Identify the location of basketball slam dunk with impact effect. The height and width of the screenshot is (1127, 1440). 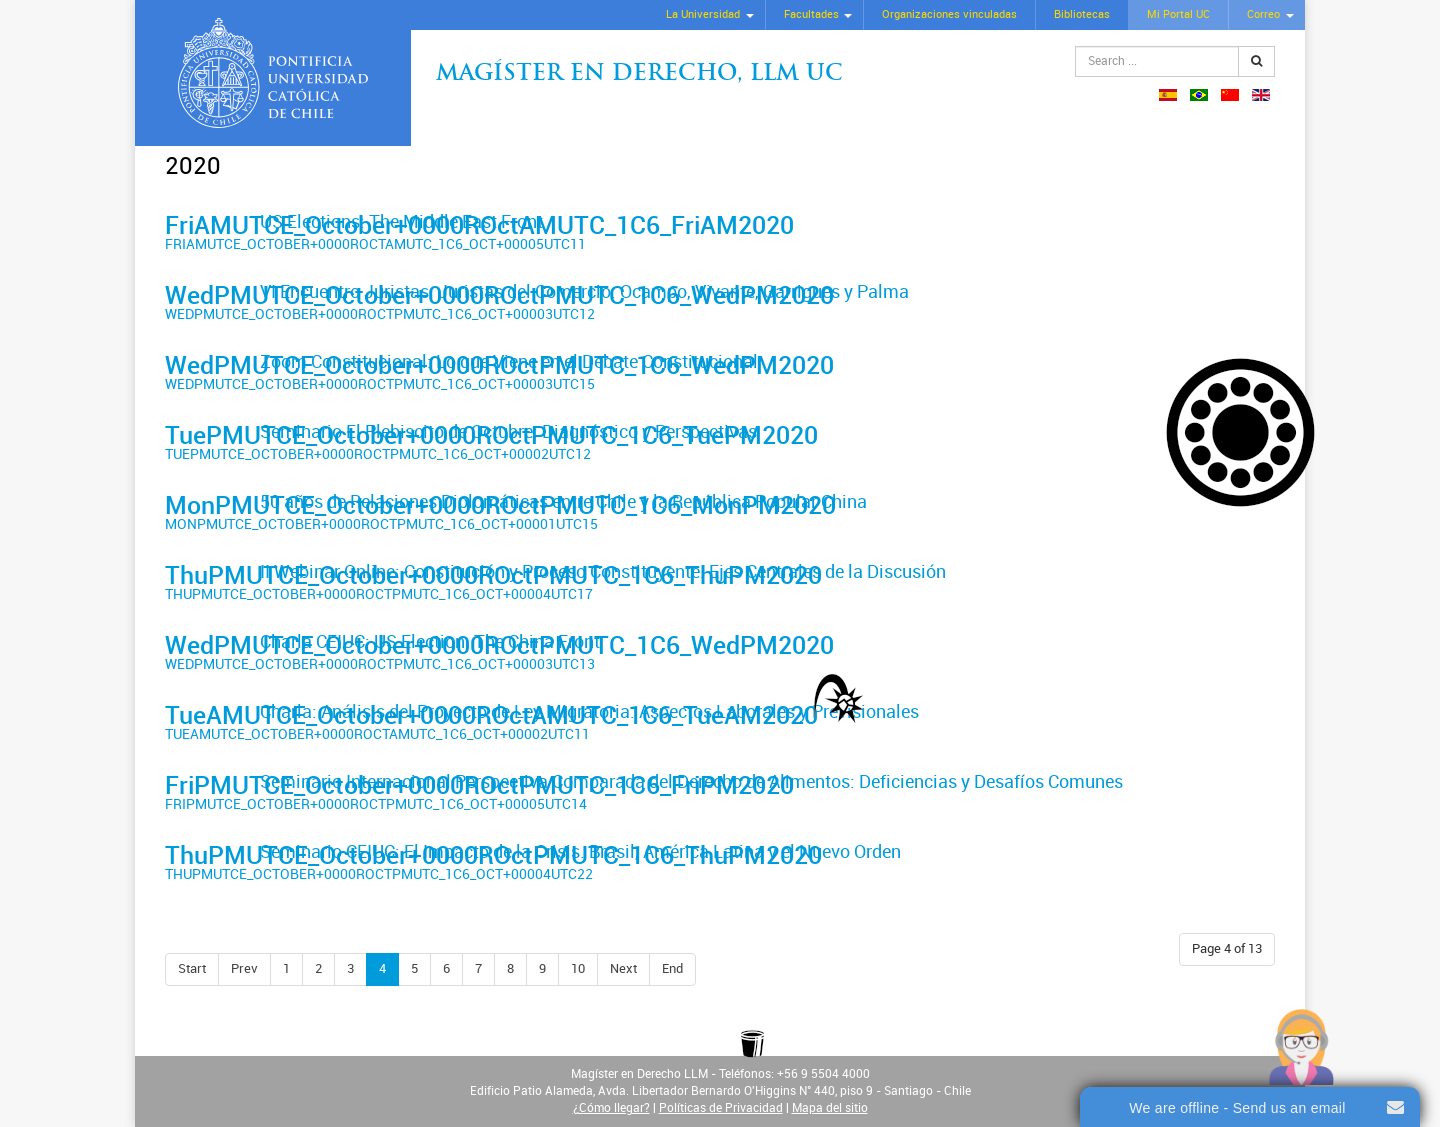
(838, 698).